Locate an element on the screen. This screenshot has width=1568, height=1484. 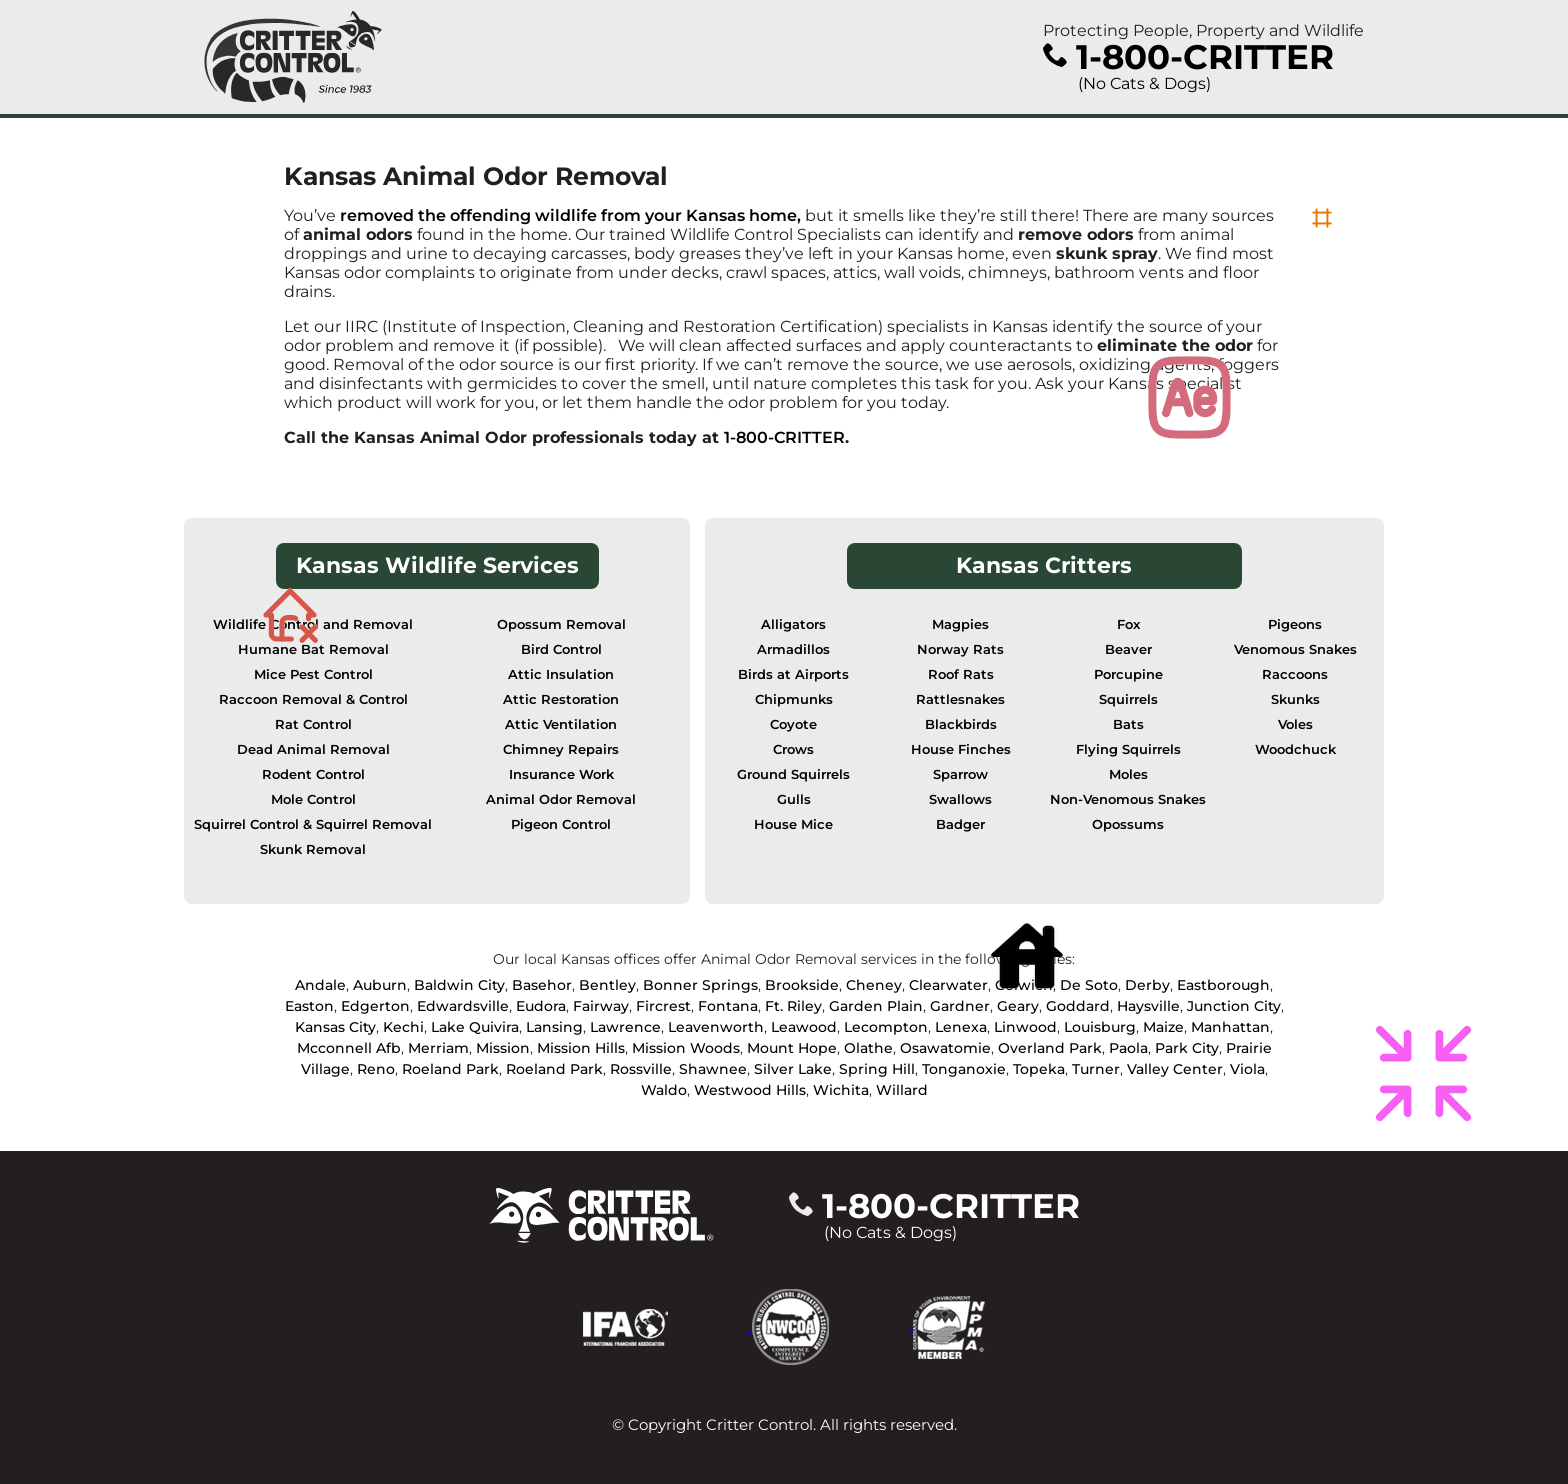
remove a saved home address is located at coordinates (290, 615).